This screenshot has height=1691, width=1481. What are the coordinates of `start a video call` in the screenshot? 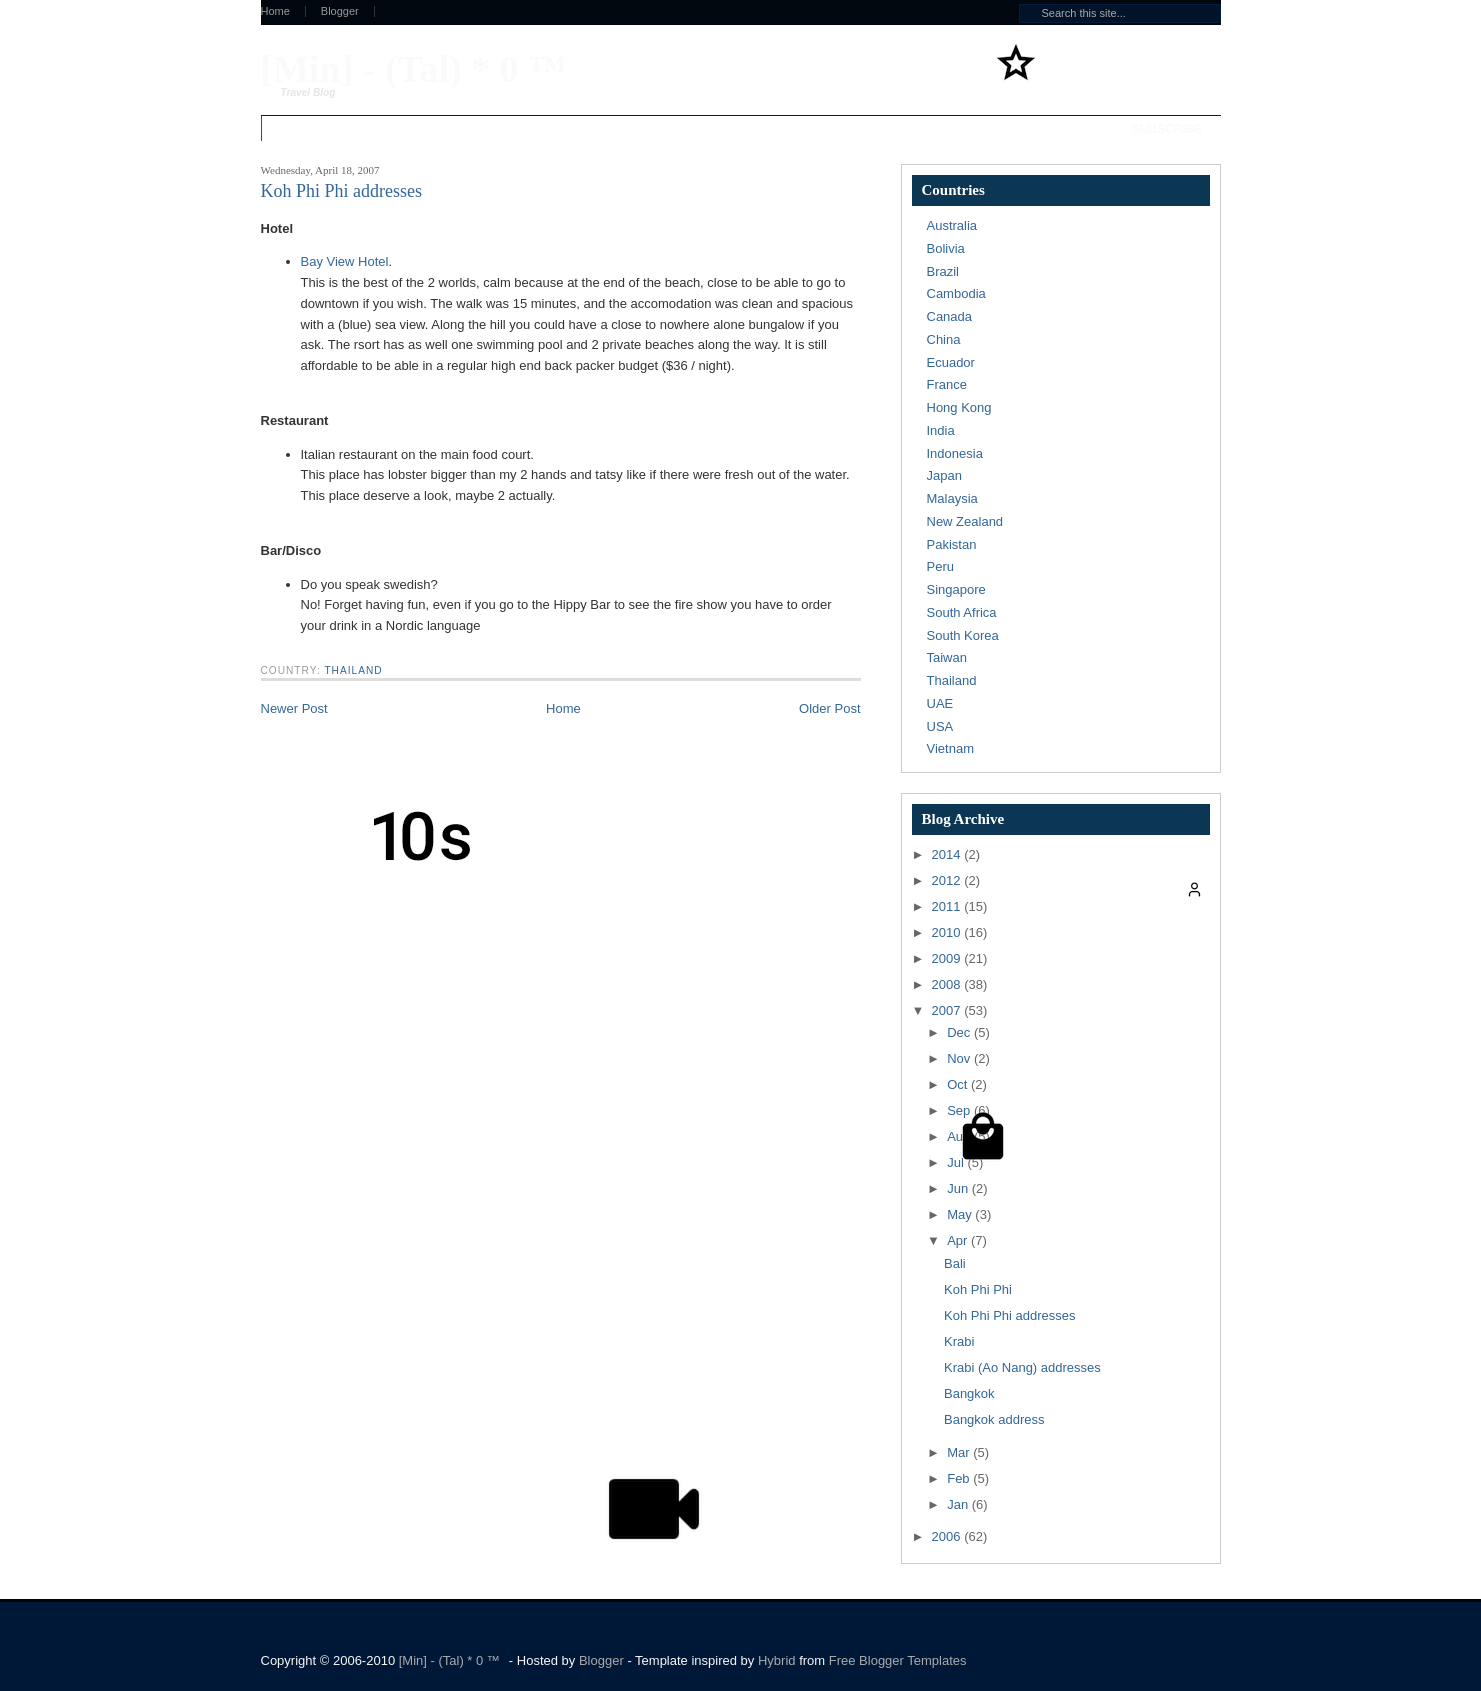 It's located at (654, 1509).